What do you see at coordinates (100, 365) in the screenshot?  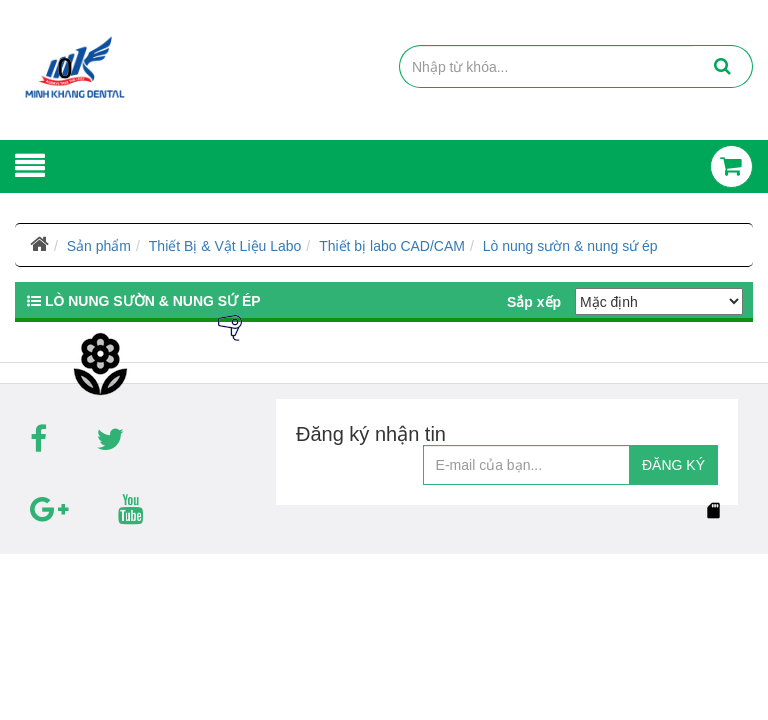 I see `find nearby florists or flower shops` at bounding box center [100, 365].